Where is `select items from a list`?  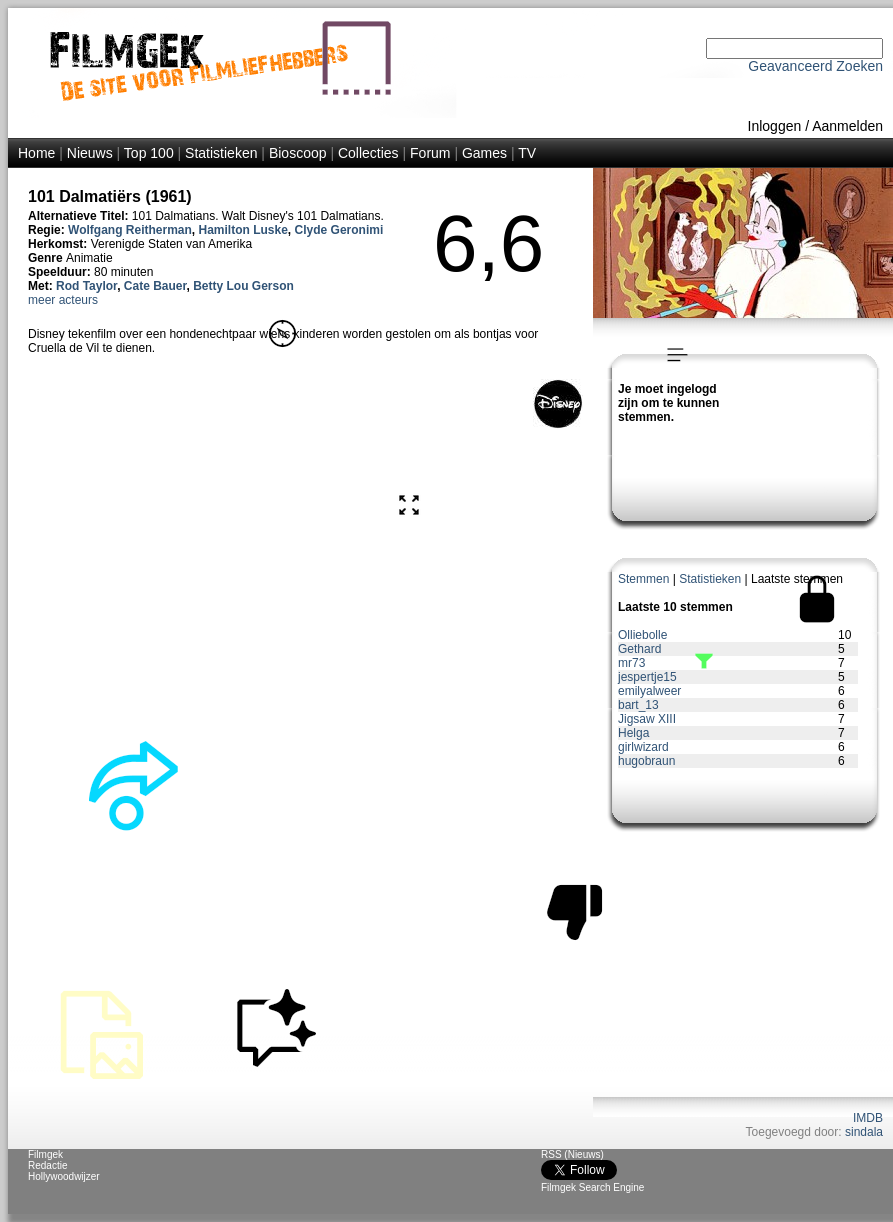
select items from a list is located at coordinates (677, 355).